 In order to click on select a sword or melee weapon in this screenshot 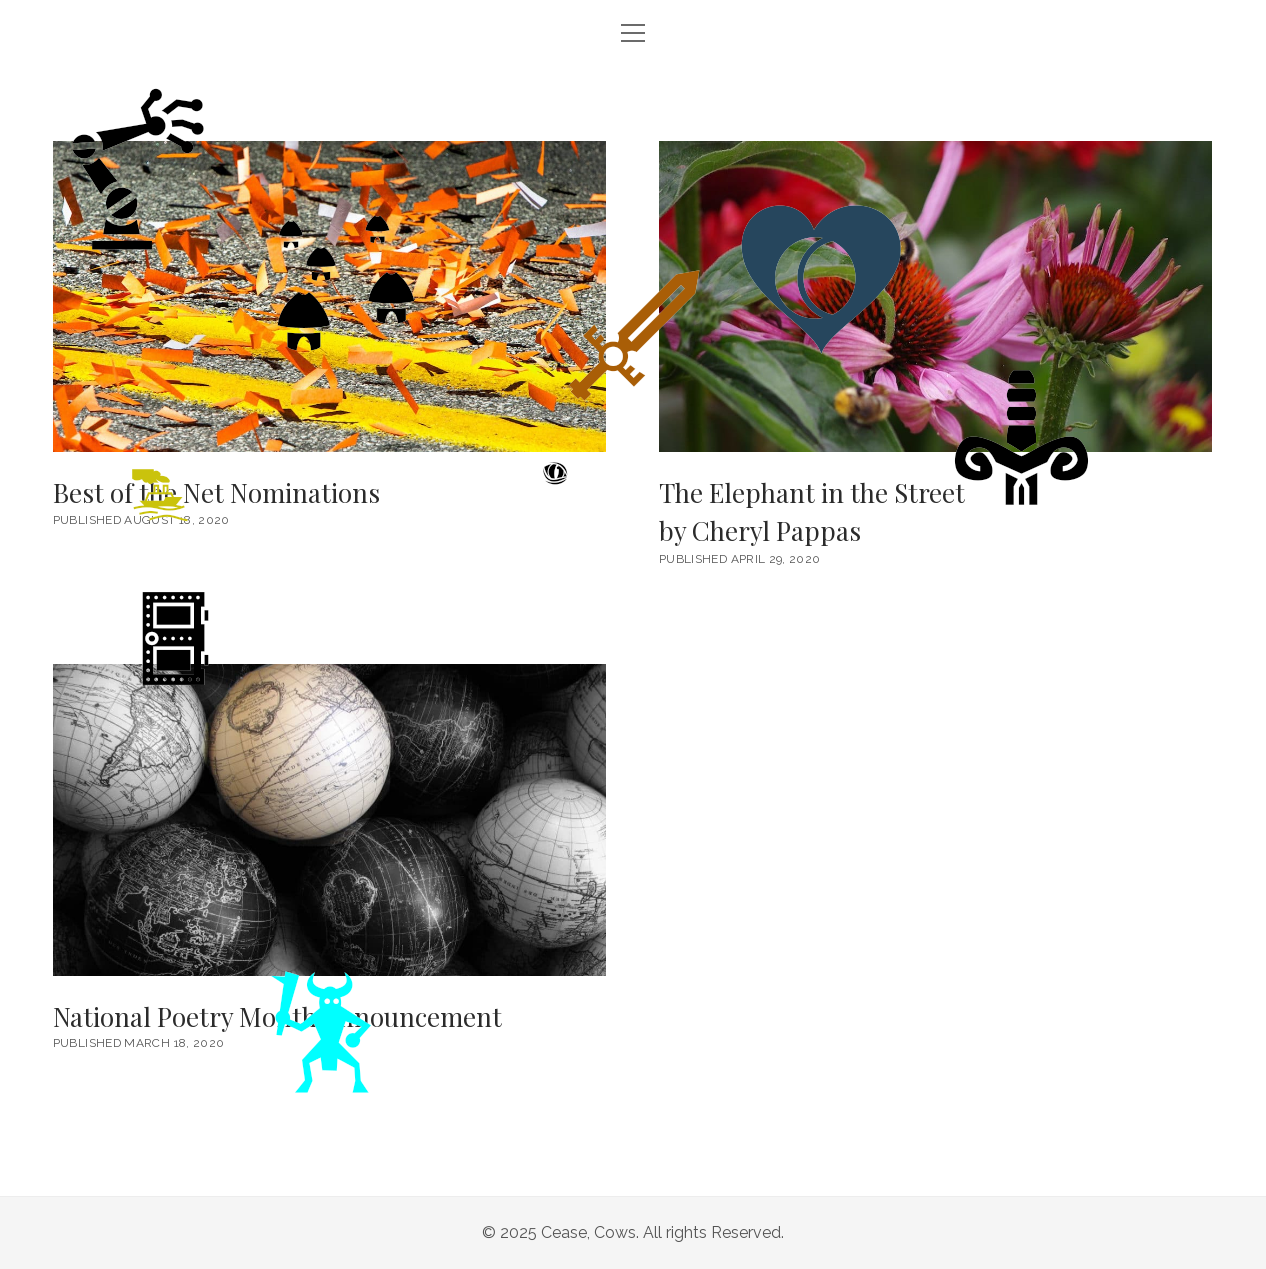, I will do `click(1021, 436)`.